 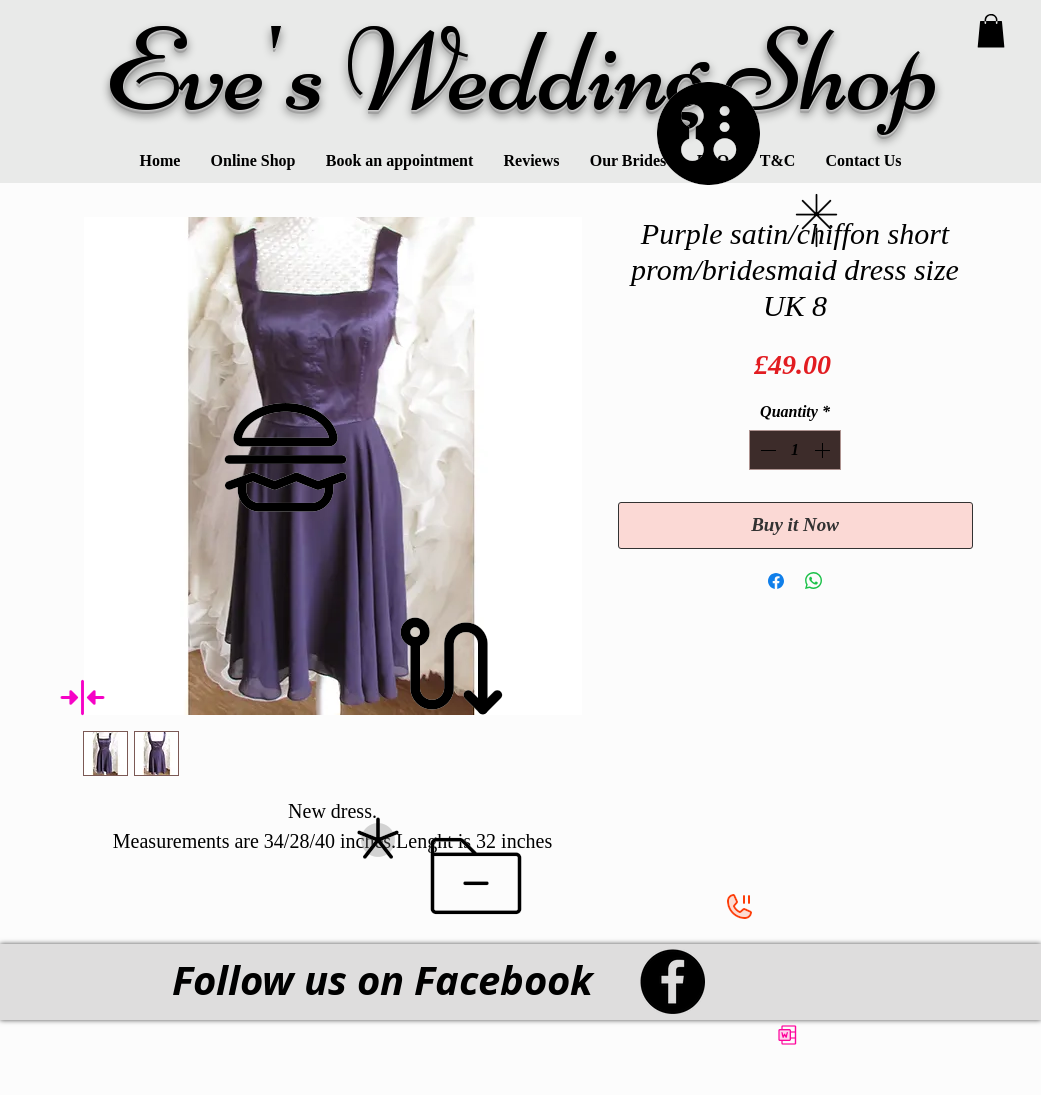 I want to click on remove a file from this folder, so click(x=476, y=876).